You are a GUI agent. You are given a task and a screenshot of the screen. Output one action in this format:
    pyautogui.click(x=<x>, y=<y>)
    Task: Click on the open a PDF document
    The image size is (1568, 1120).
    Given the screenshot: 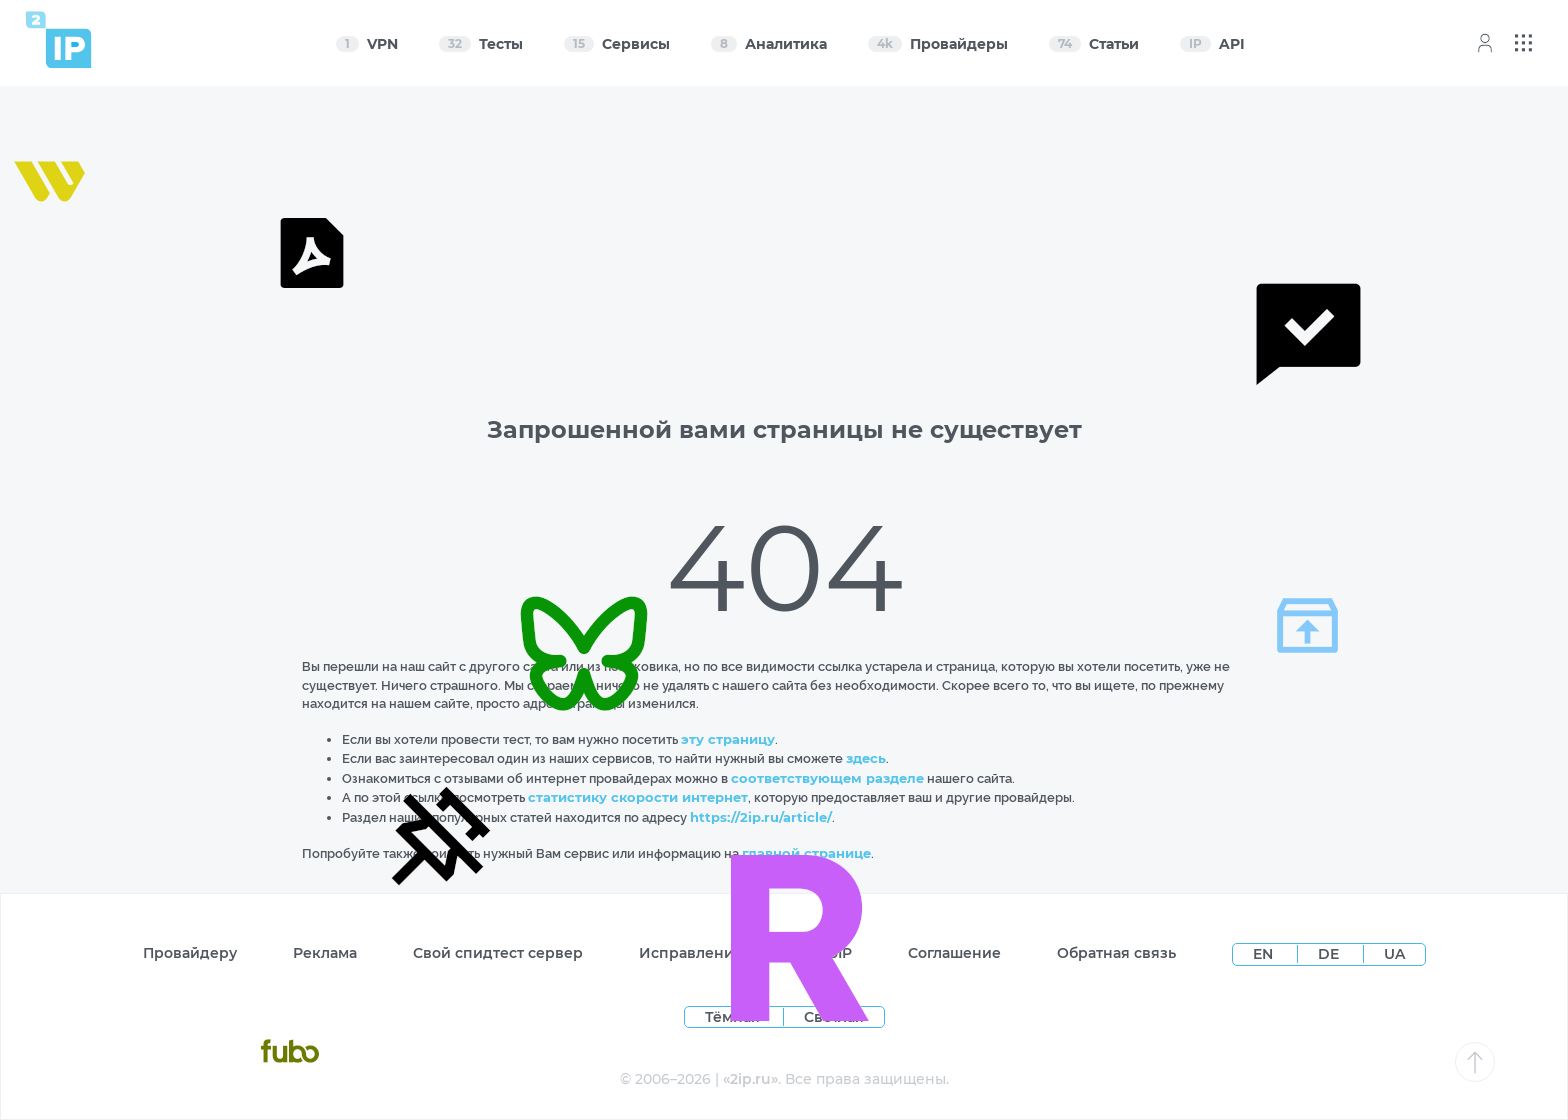 What is the action you would take?
    pyautogui.click(x=312, y=253)
    